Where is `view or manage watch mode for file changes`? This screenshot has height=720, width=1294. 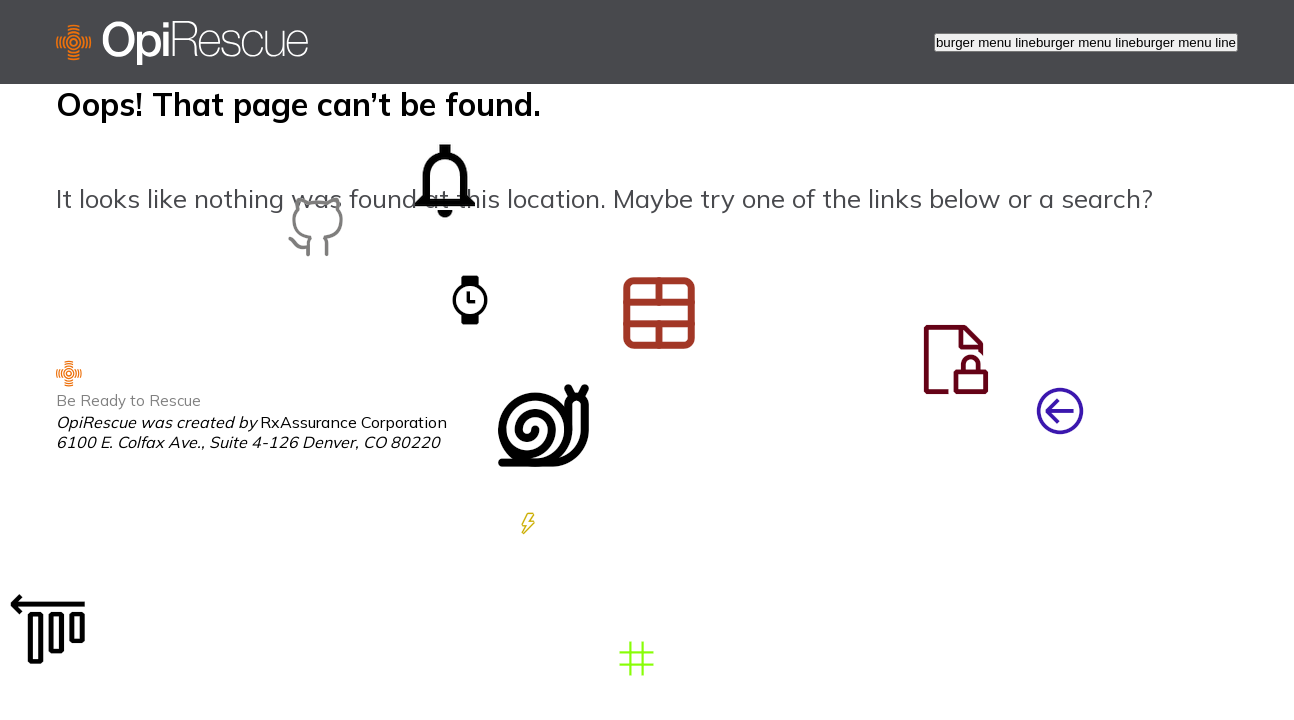 view or manage watch mode for file changes is located at coordinates (470, 300).